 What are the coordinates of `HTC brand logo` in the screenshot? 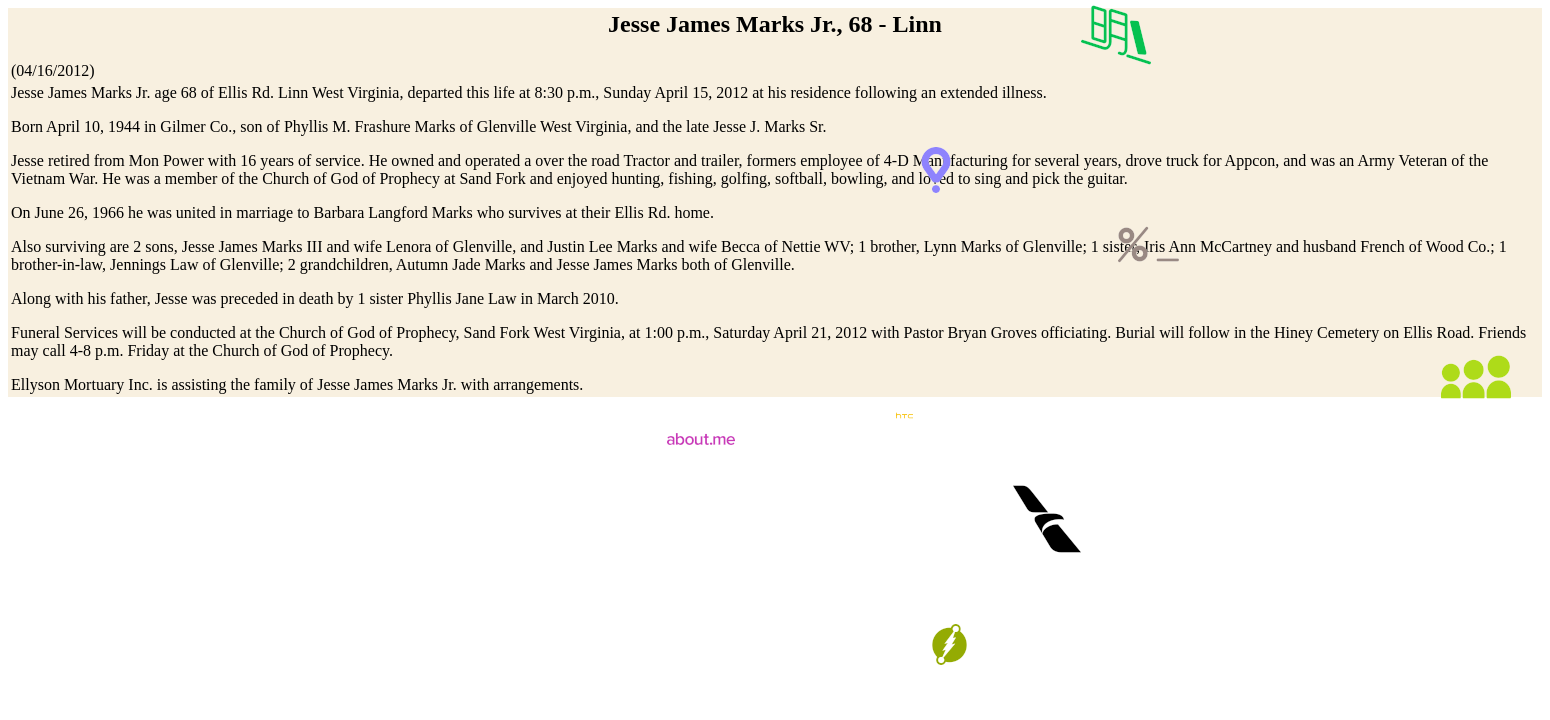 It's located at (904, 415).